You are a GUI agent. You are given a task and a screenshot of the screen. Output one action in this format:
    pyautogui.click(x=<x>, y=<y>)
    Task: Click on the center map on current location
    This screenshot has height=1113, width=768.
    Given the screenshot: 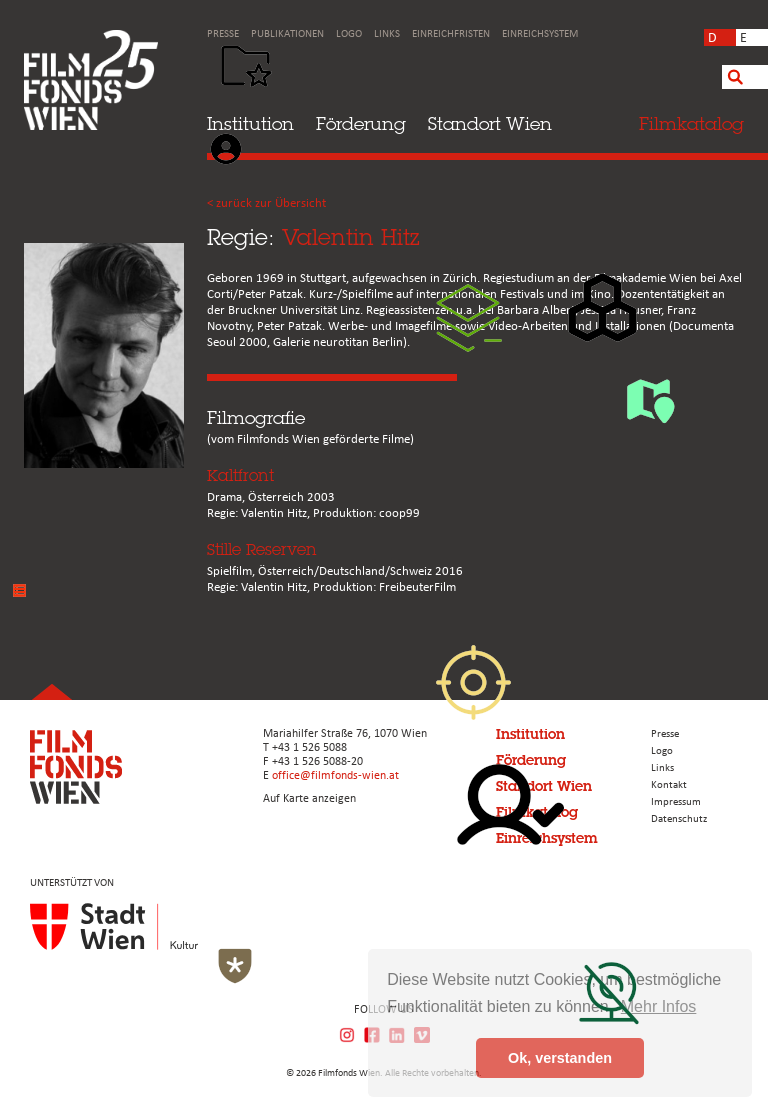 What is the action you would take?
    pyautogui.click(x=473, y=682)
    